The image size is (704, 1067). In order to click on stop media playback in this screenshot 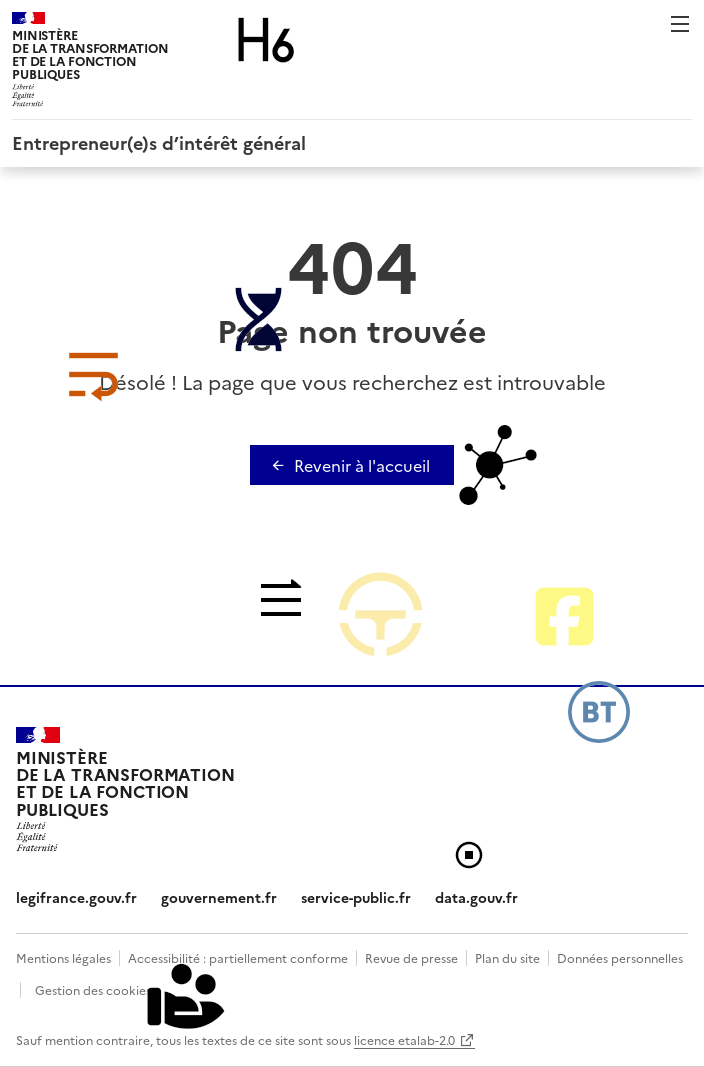, I will do `click(469, 855)`.